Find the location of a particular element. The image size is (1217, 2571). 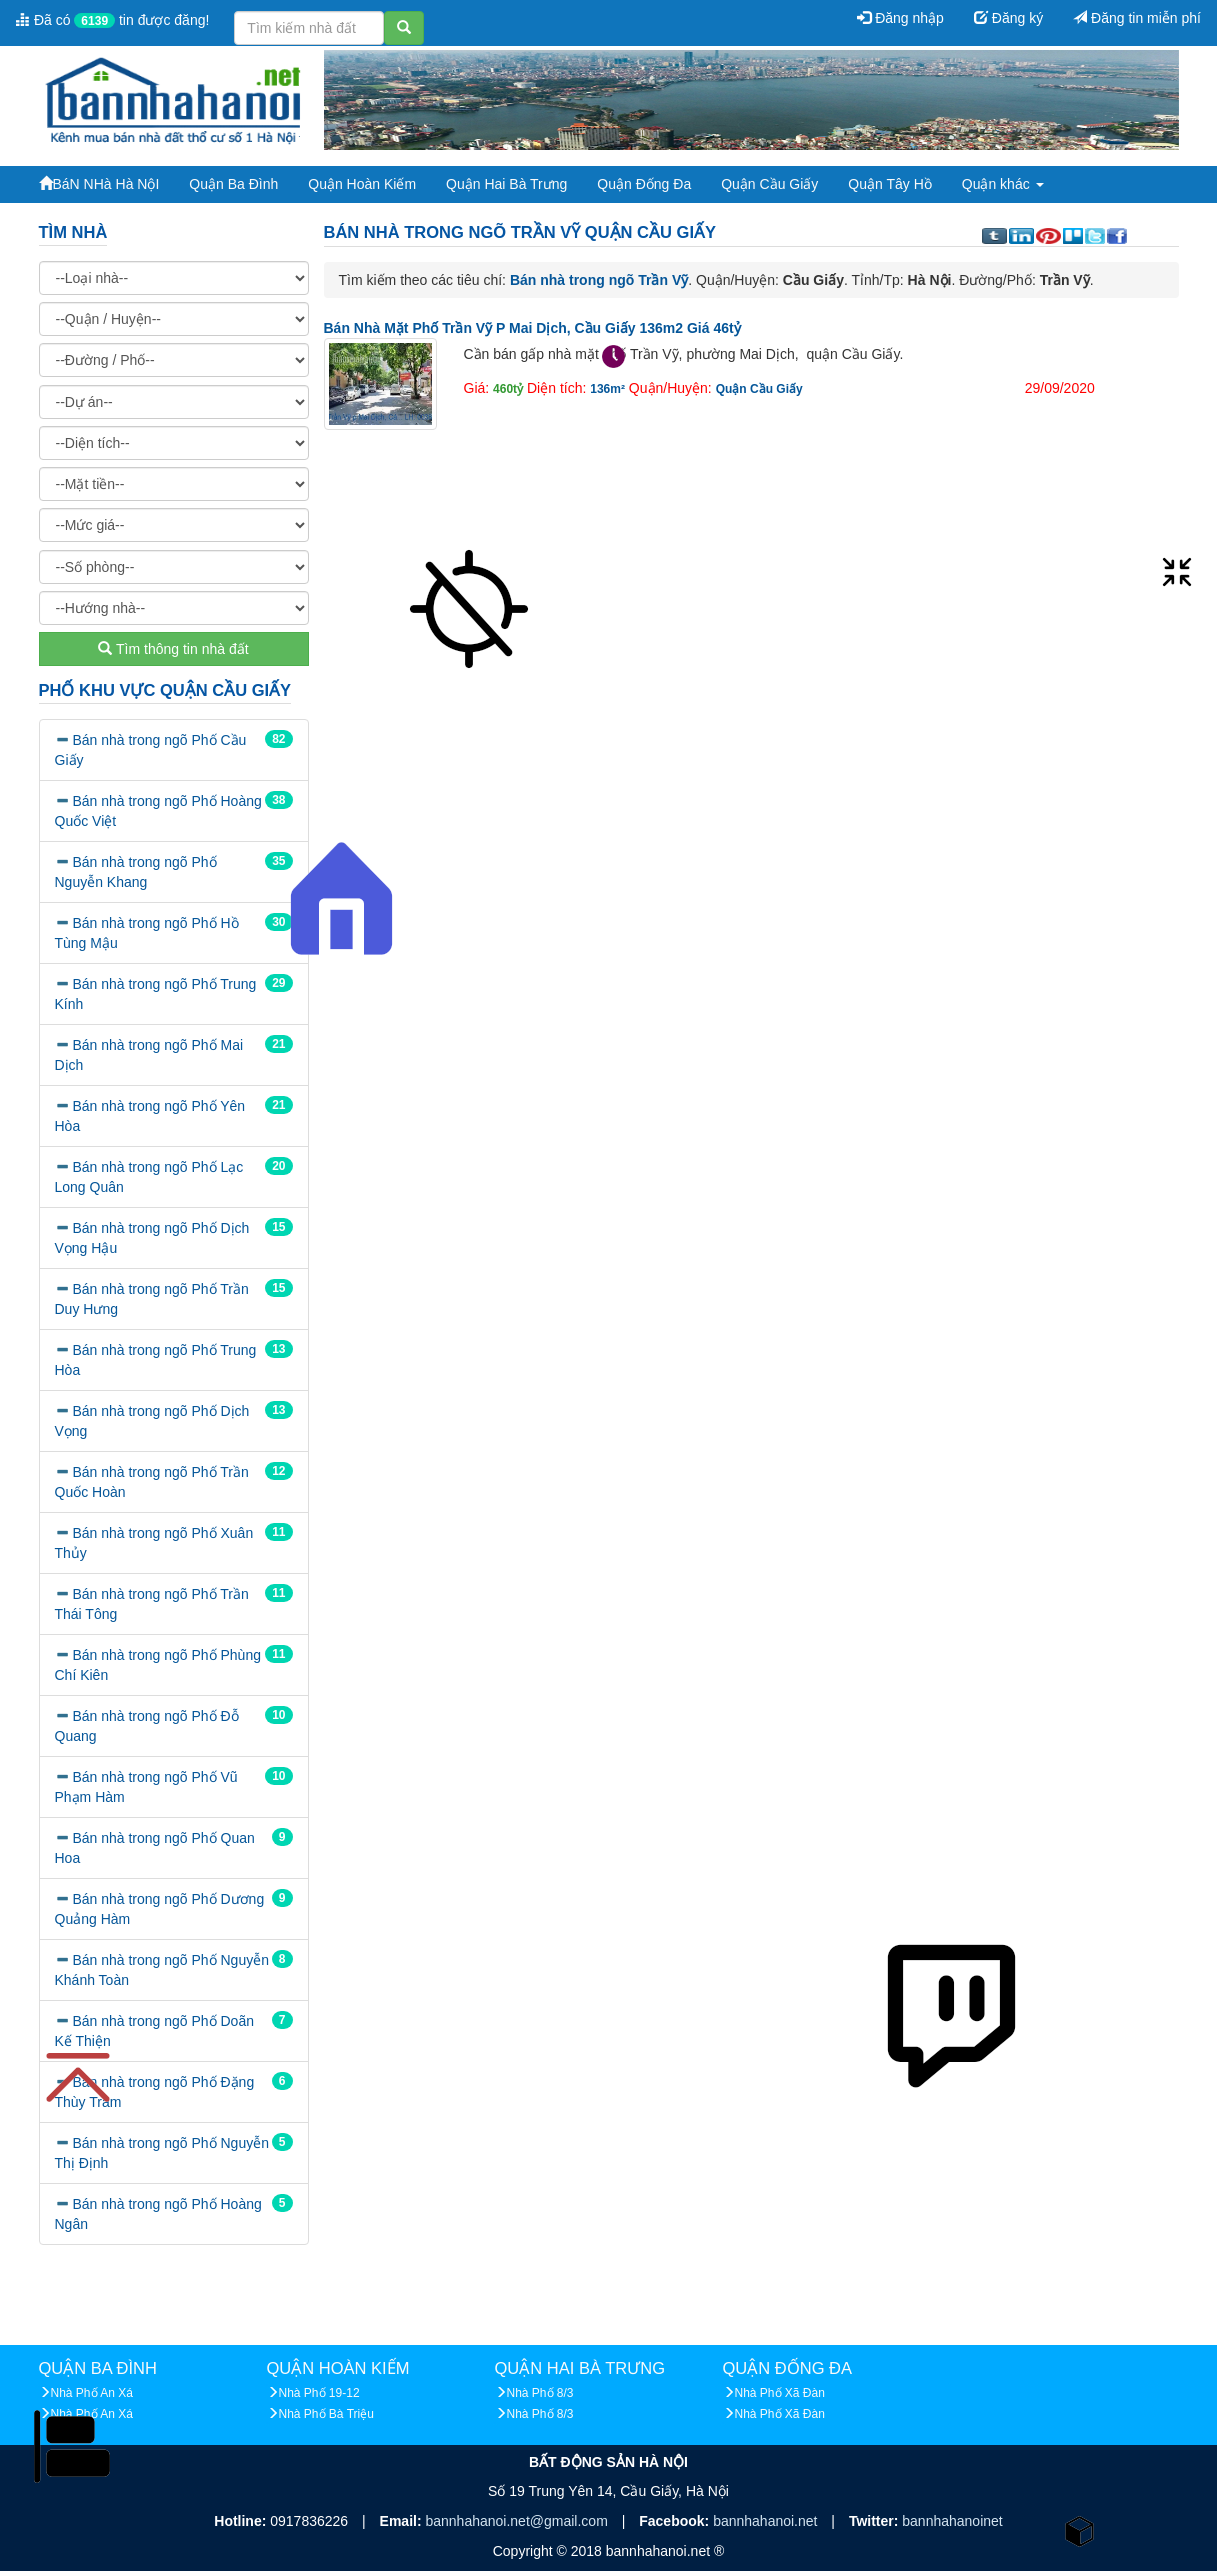

minimize or reduce window size is located at coordinates (1177, 572).